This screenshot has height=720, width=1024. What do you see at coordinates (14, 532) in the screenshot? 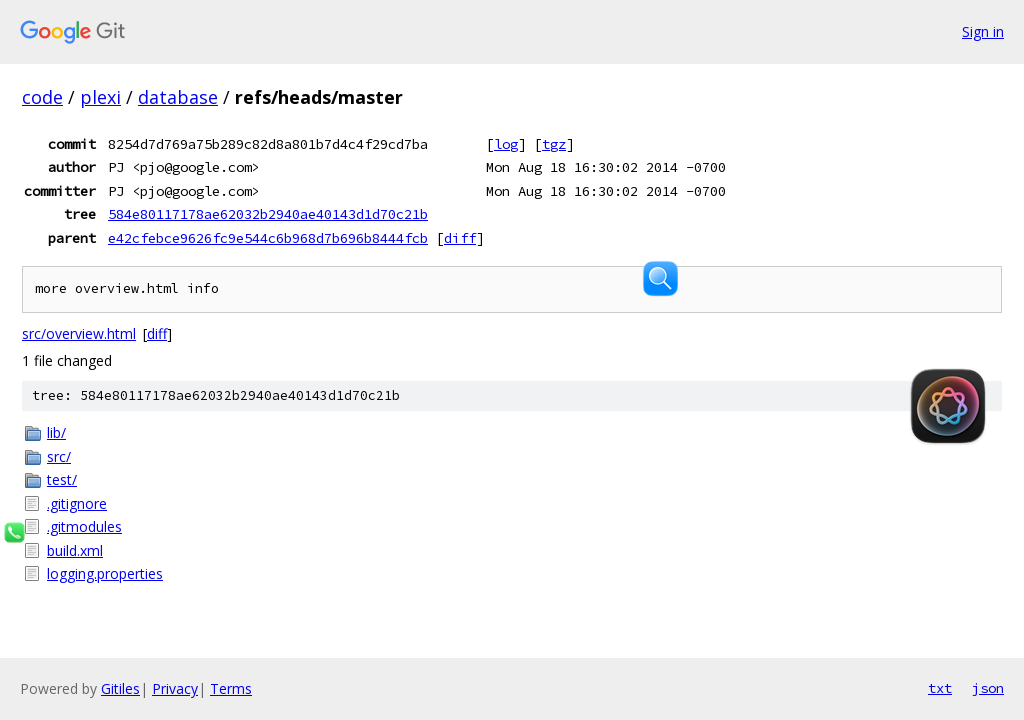
I see `open the phone app to make a call` at bounding box center [14, 532].